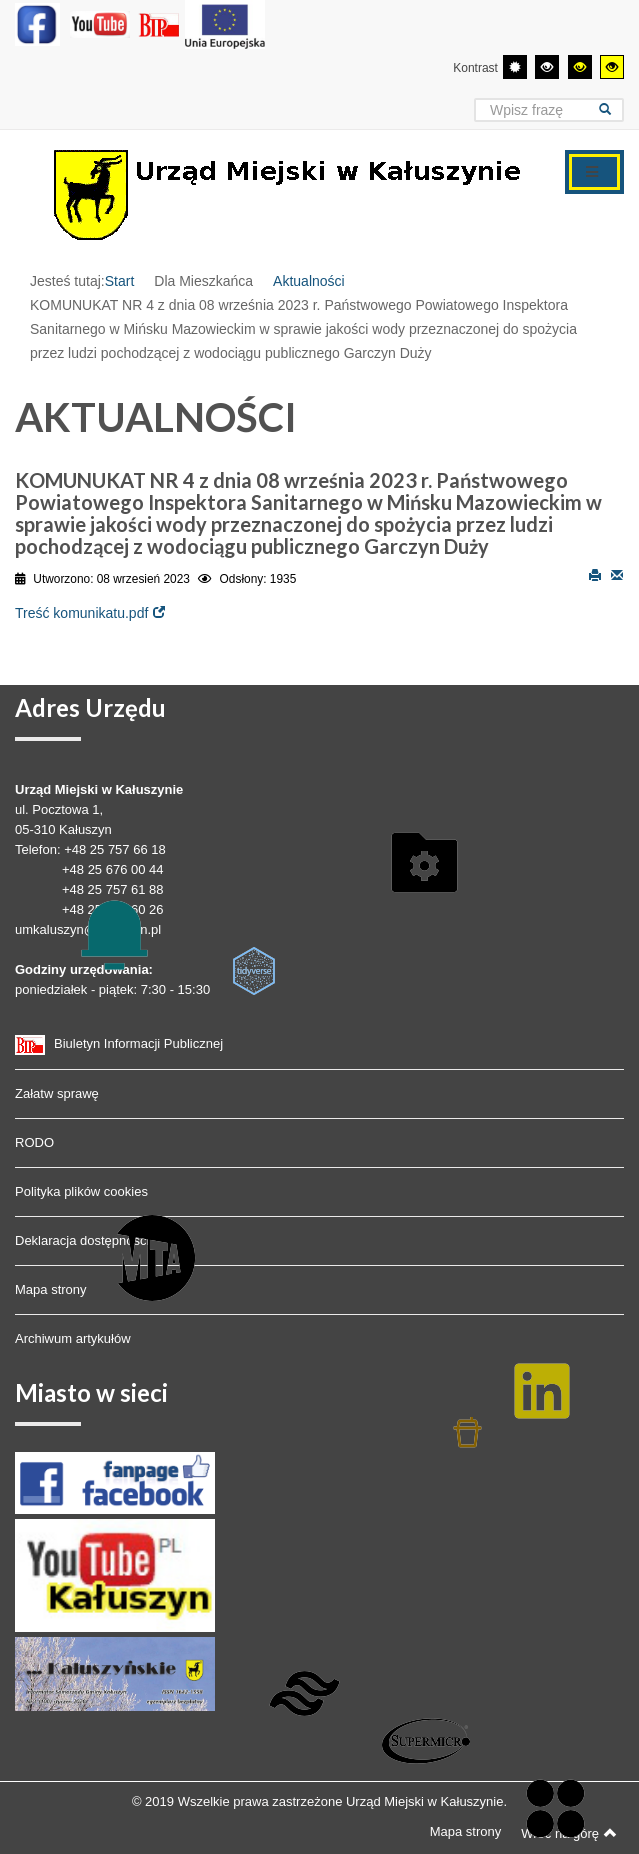 Image resolution: width=639 pixels, height=1854 pixels. What do you see at coordinates (156, 1258) in the screenshot?
I see `Metropolitan Transportation Authority (MTA) logo` at bounding box center [156, 1258].